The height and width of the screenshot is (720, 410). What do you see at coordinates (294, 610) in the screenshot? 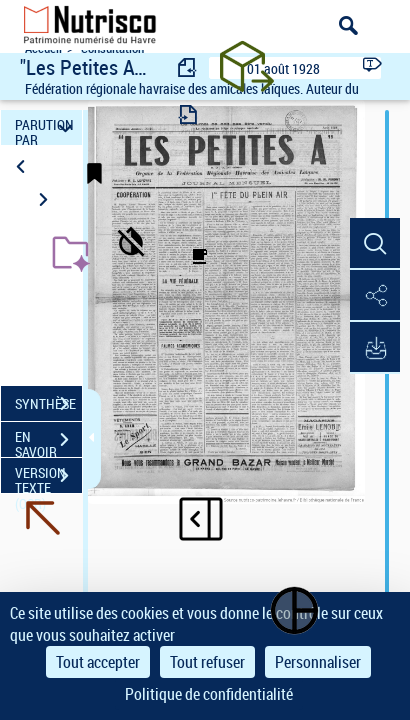
I see `view data breakdown or statistics` at bounding box center [294, 610].